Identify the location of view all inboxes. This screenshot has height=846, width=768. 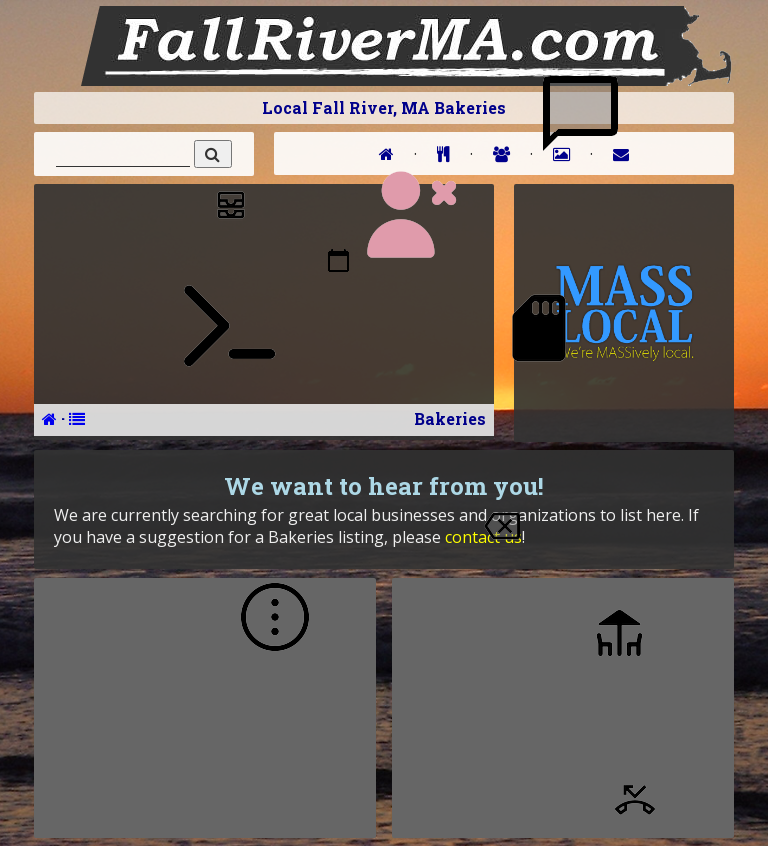
(231, 205).